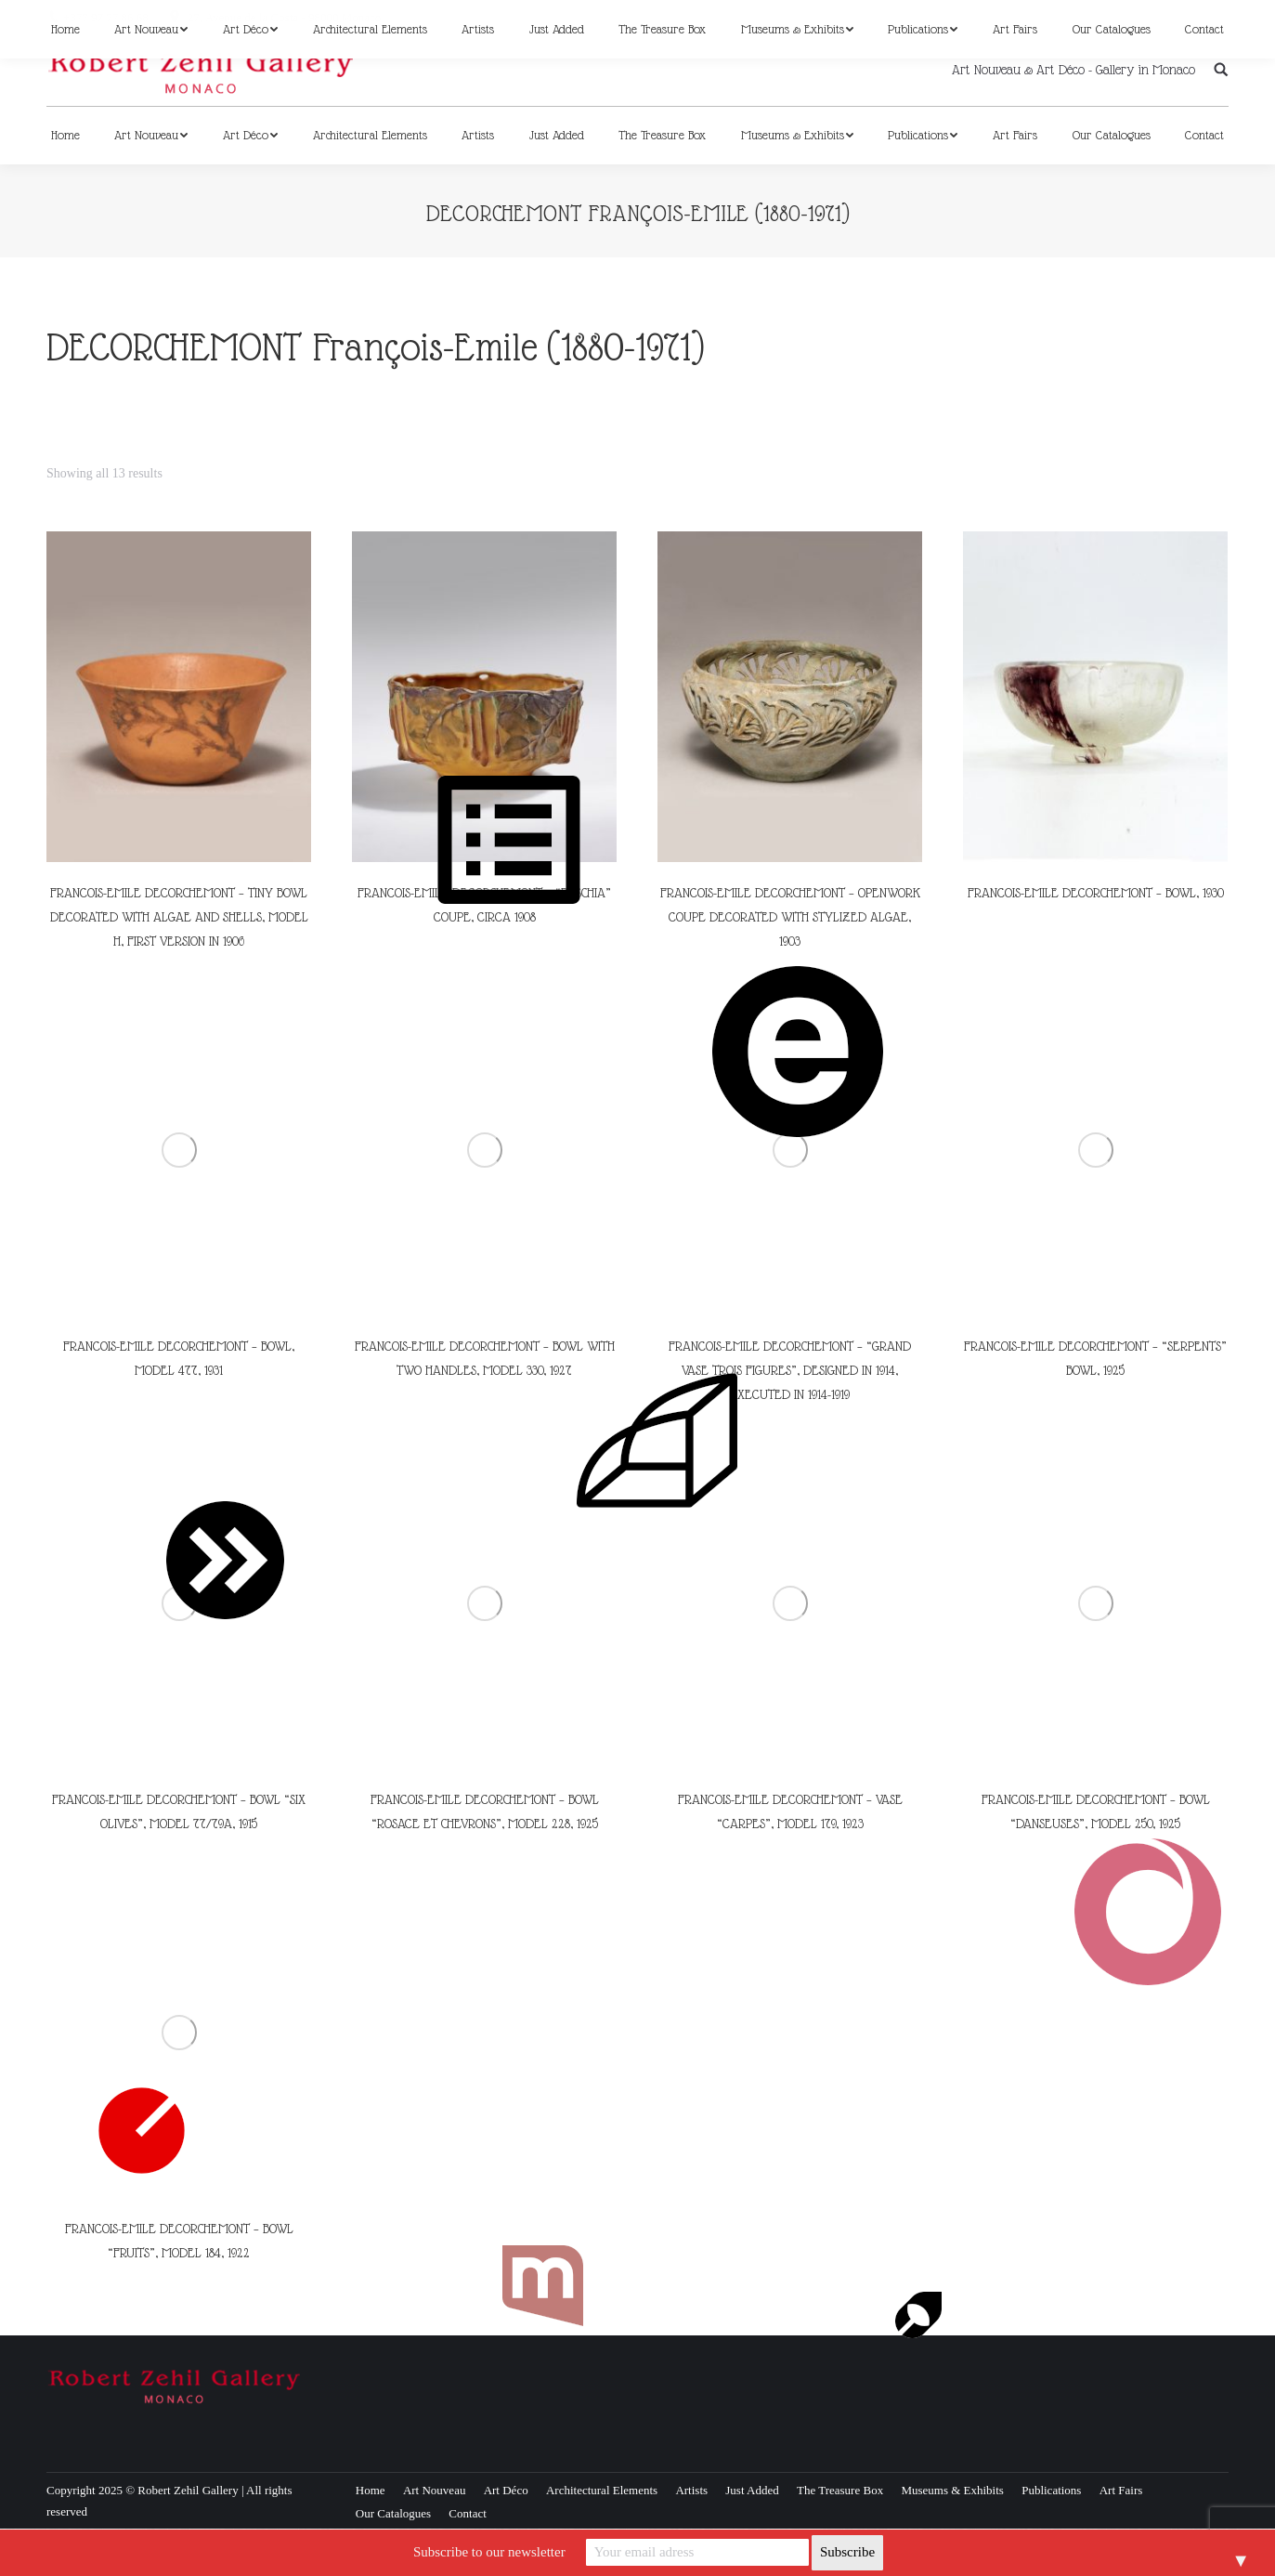  Describe the element at coordinates (225, 1560) in the screenshot. I see `esbuild JavaScript bundler logo` at that location.